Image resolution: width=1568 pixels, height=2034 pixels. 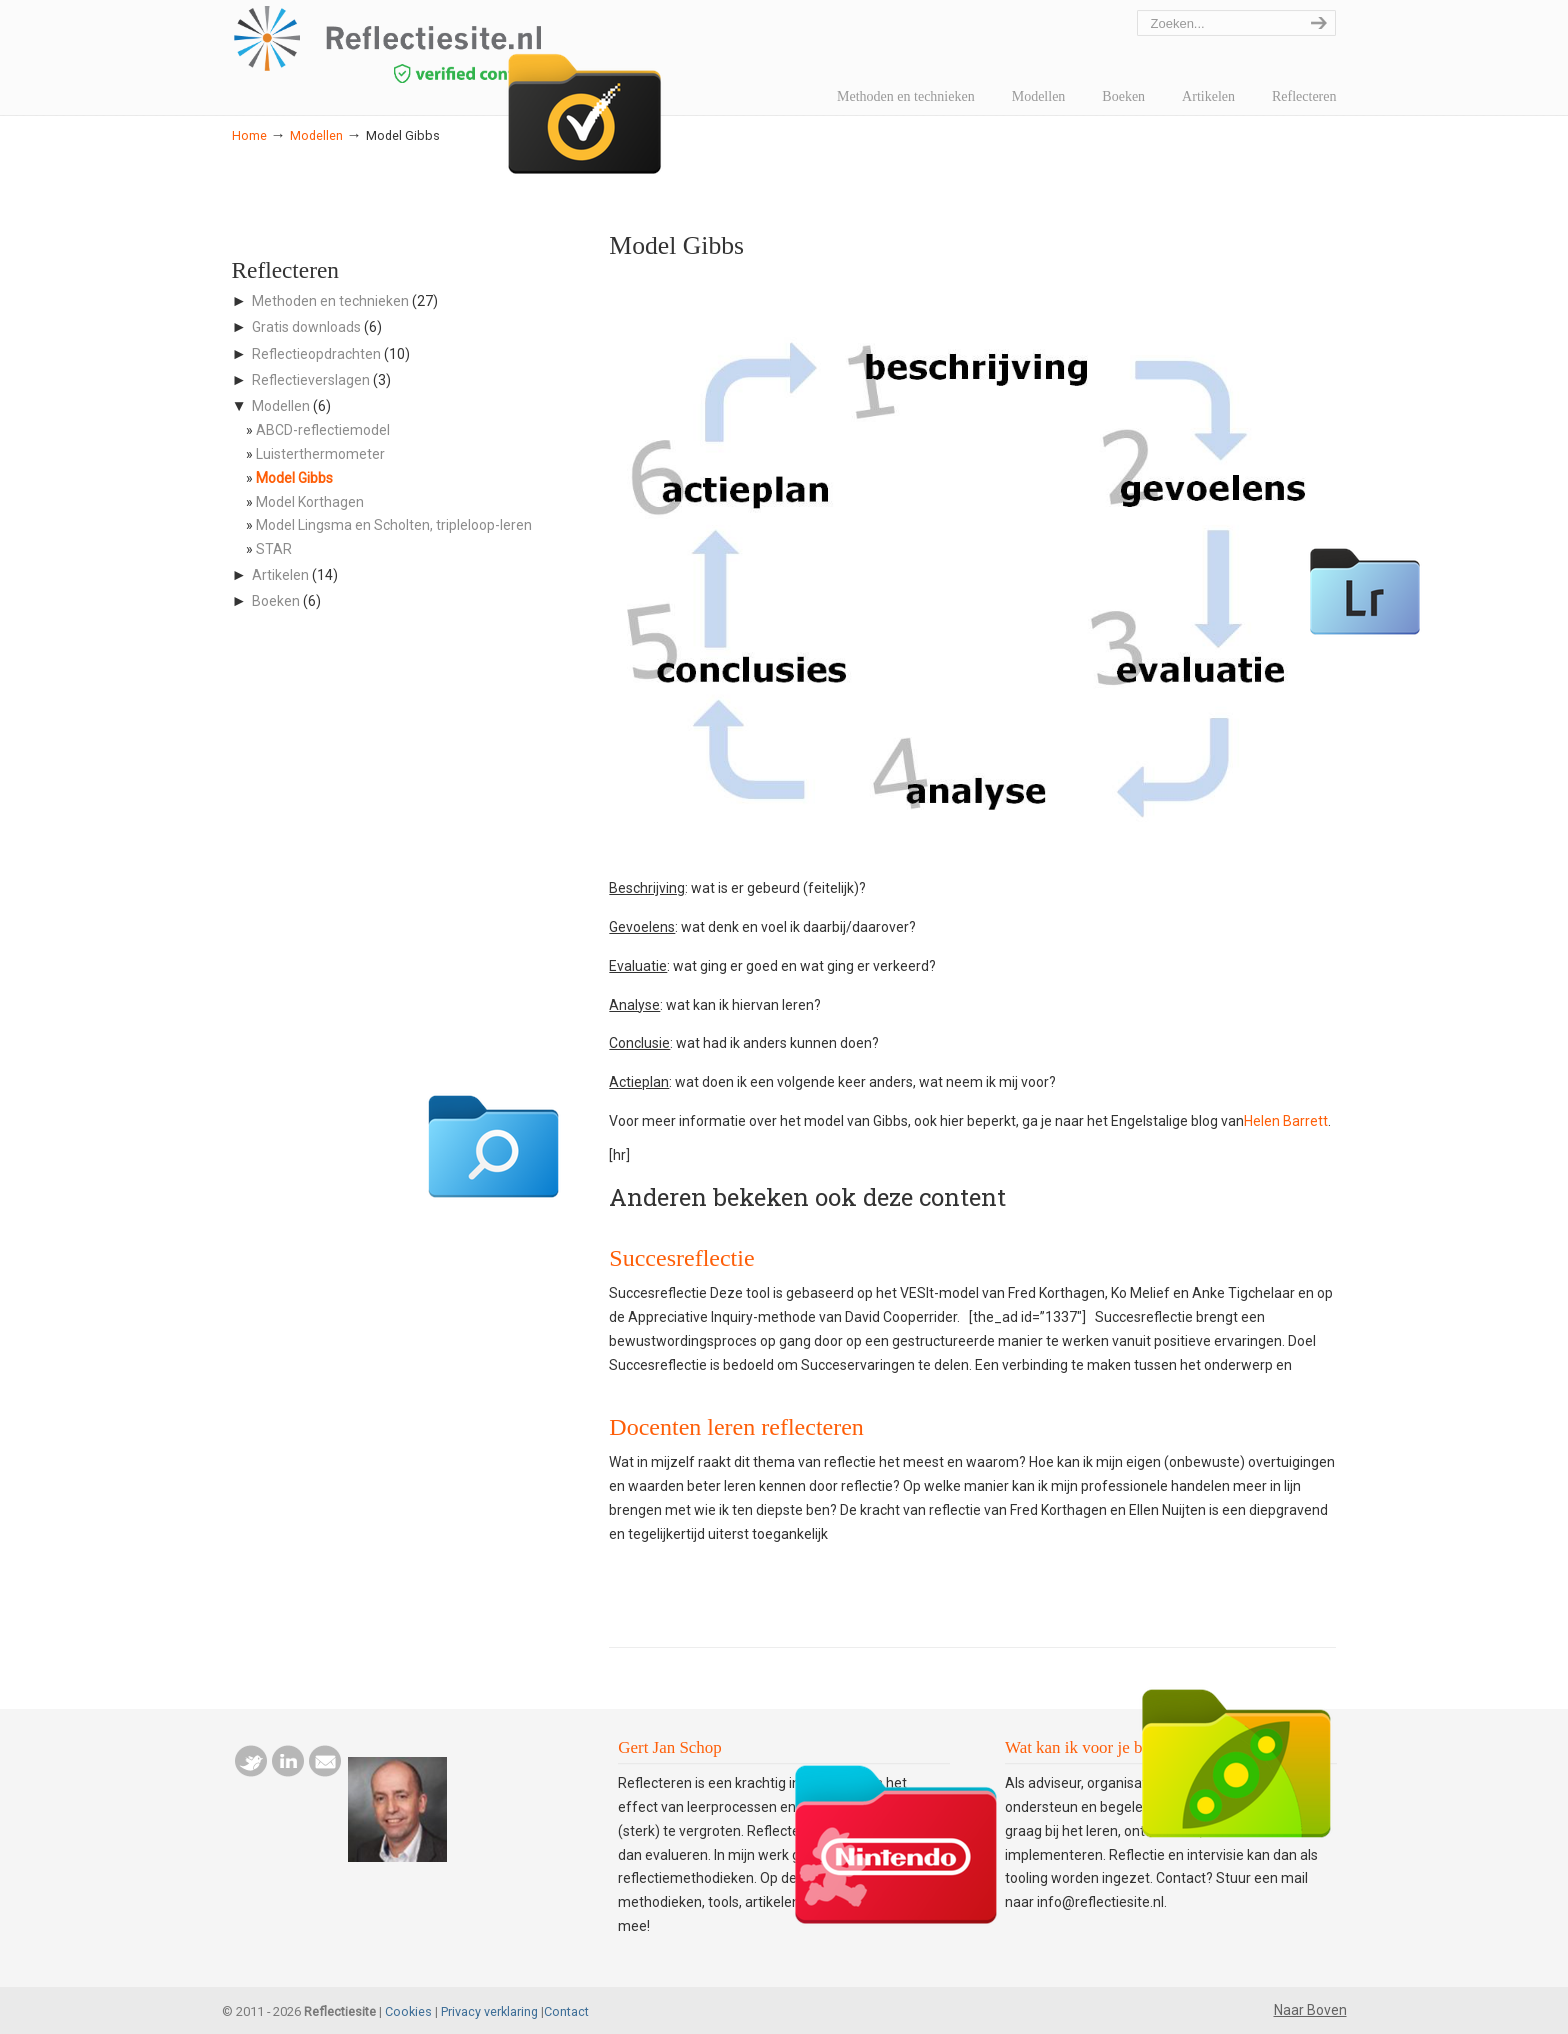 What do you see at coordinates (1235, 1768) in the screenshot?
I see `open peazip compressed files folder` at bounding box center [1235, 1768].